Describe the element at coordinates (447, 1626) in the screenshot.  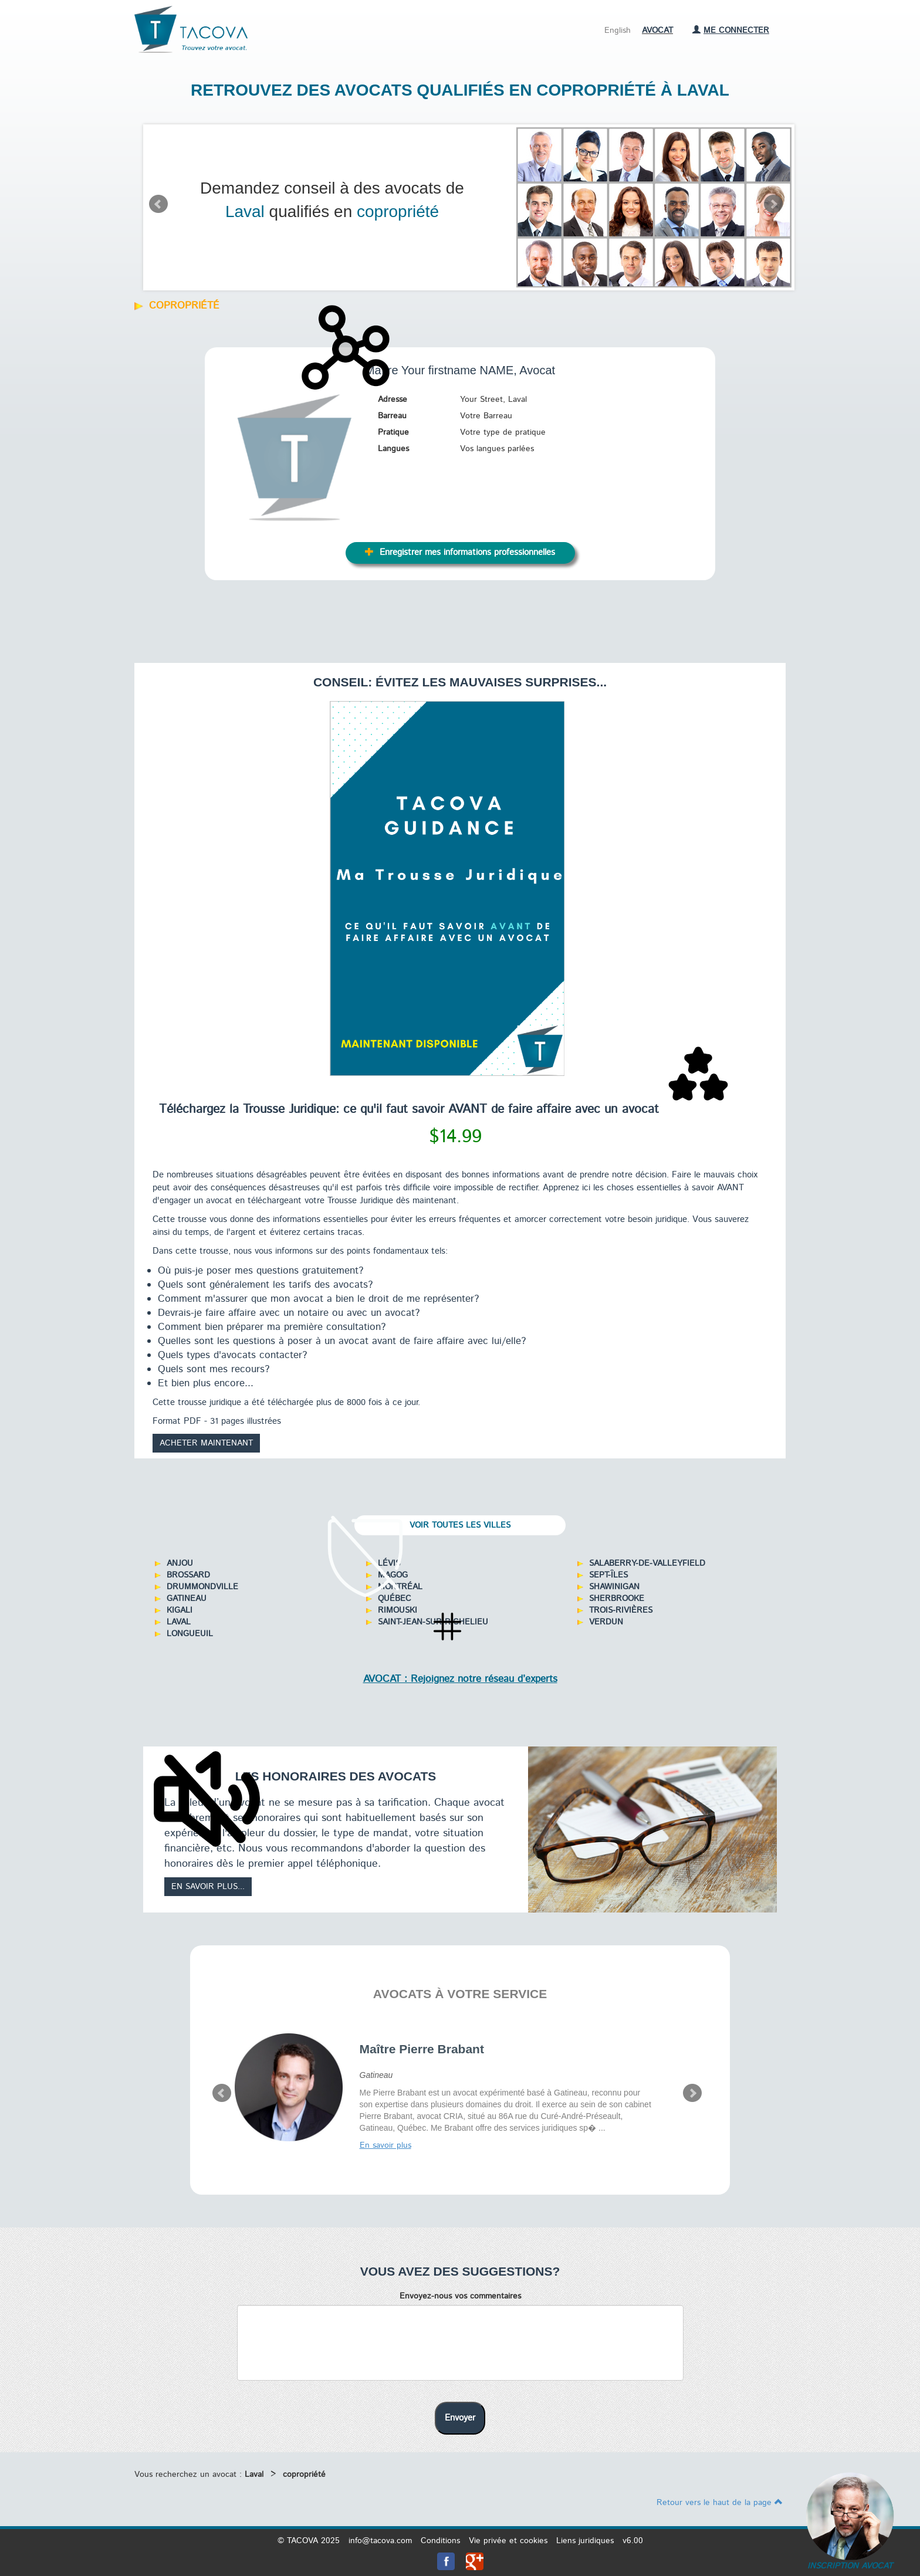
I see `add or view hashtags` at that location.